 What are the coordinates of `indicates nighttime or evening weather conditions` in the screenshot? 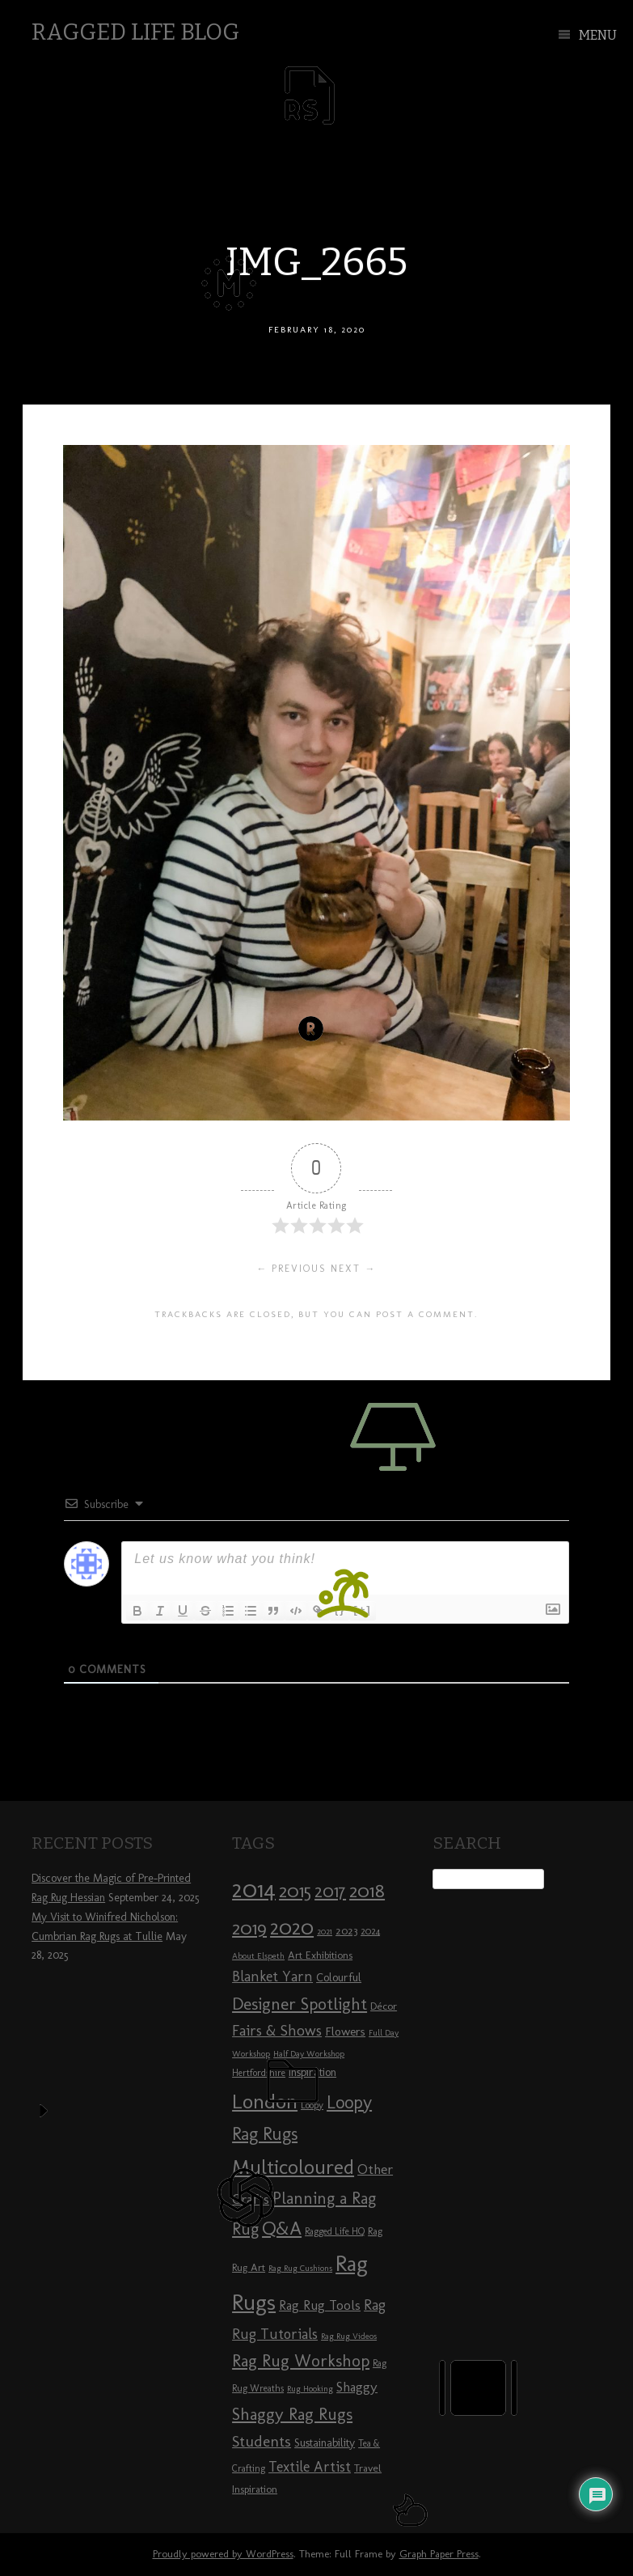 It's located at (409, 2511).